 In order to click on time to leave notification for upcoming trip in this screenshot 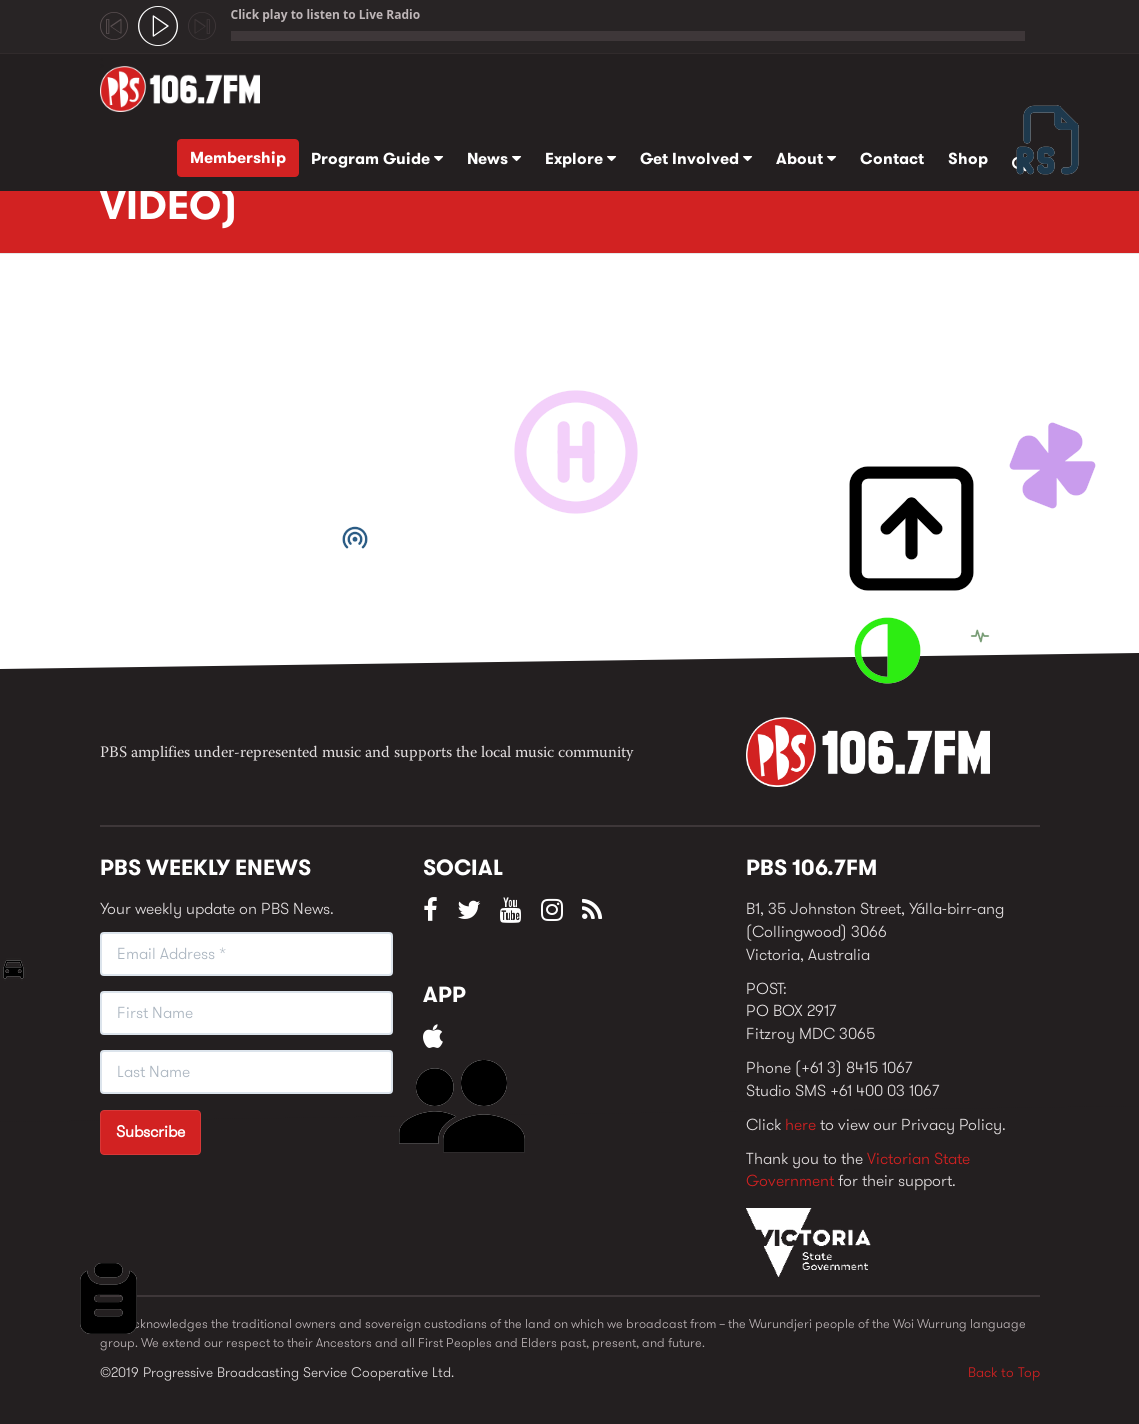, I will do `click(13, 969)`.